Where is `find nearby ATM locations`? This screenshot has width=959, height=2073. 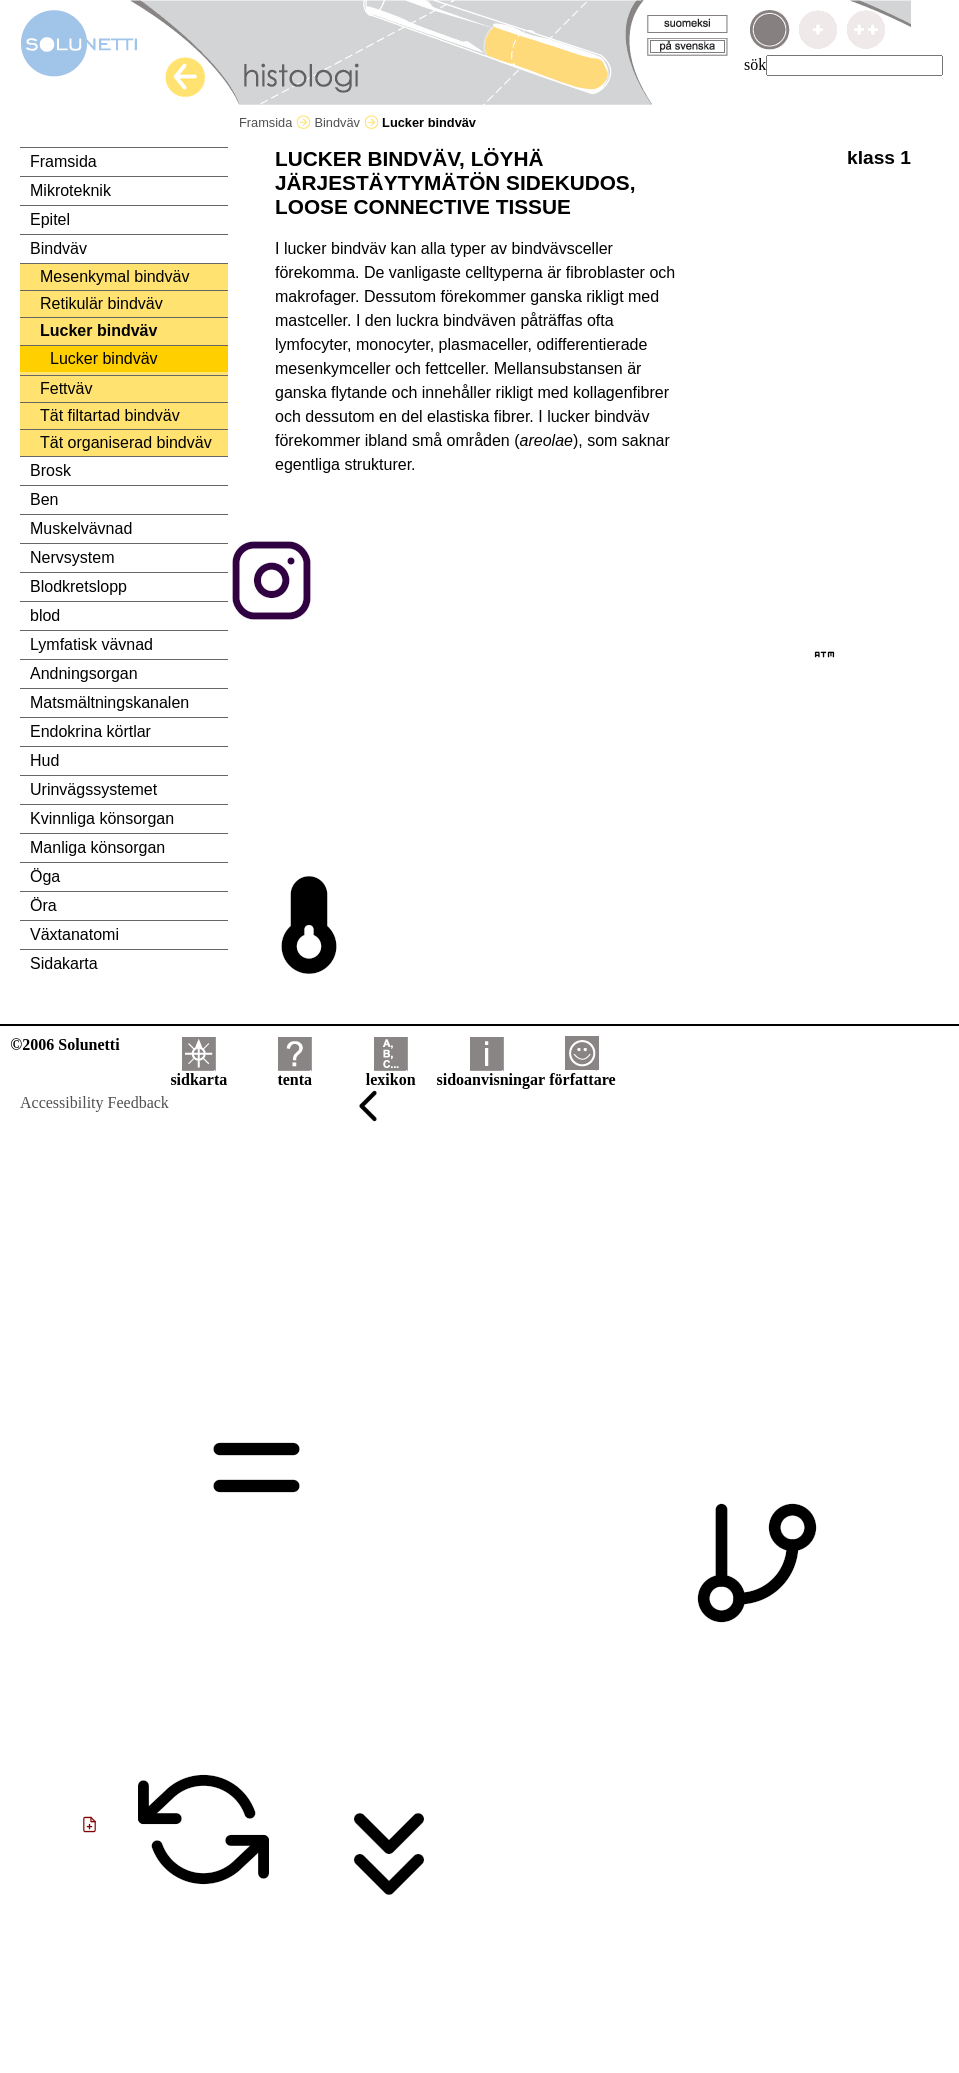
find nearby ATM locations is located at coordinates (824, 654).